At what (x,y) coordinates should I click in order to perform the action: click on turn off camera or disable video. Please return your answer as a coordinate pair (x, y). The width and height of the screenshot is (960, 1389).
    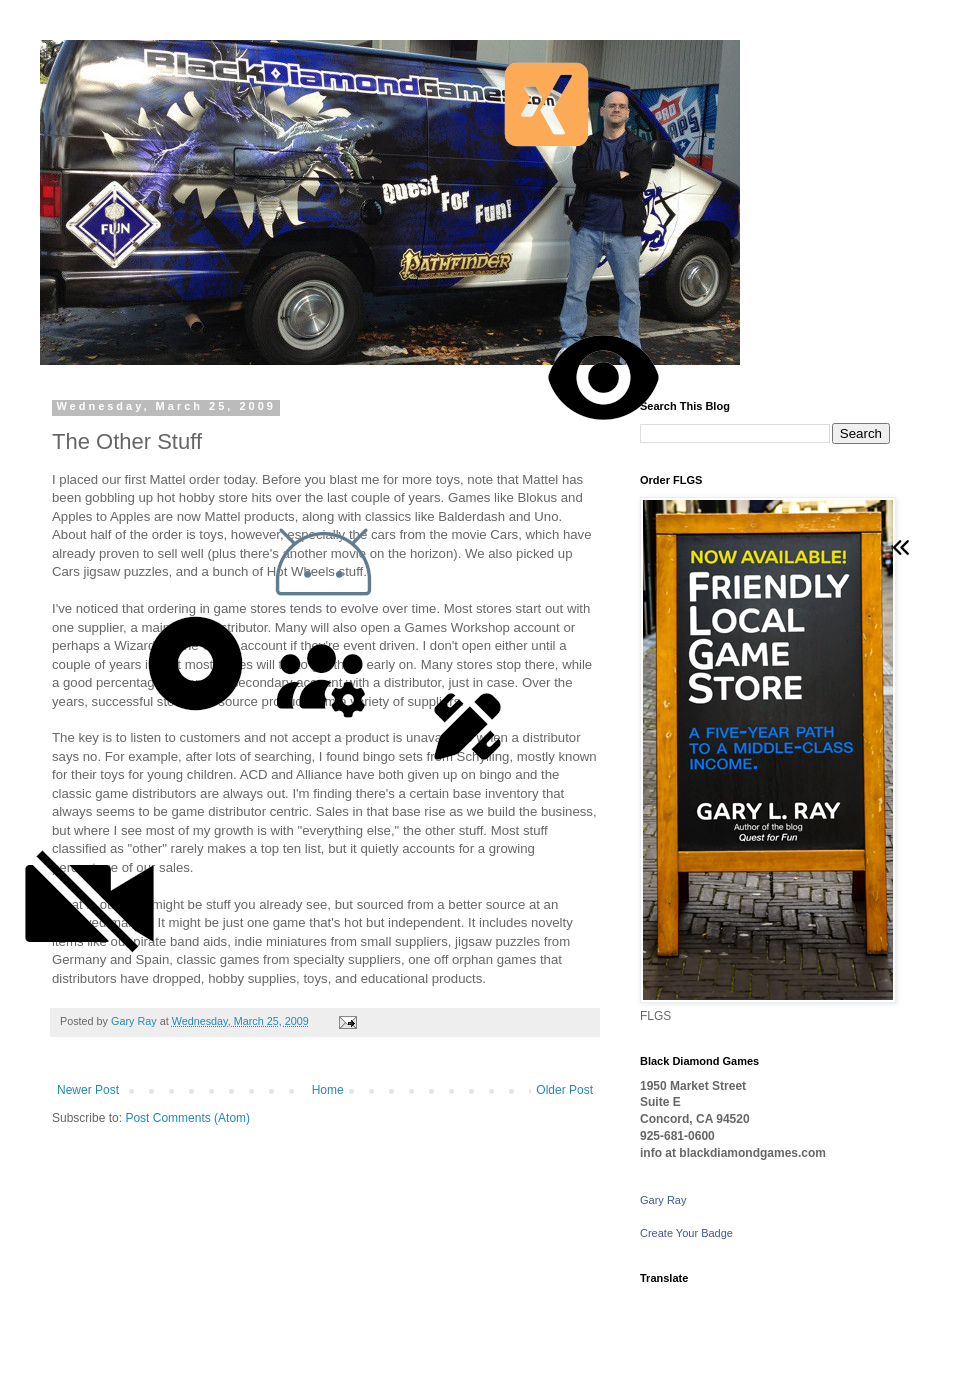
    Looking at the image, I should click on (89, 903).